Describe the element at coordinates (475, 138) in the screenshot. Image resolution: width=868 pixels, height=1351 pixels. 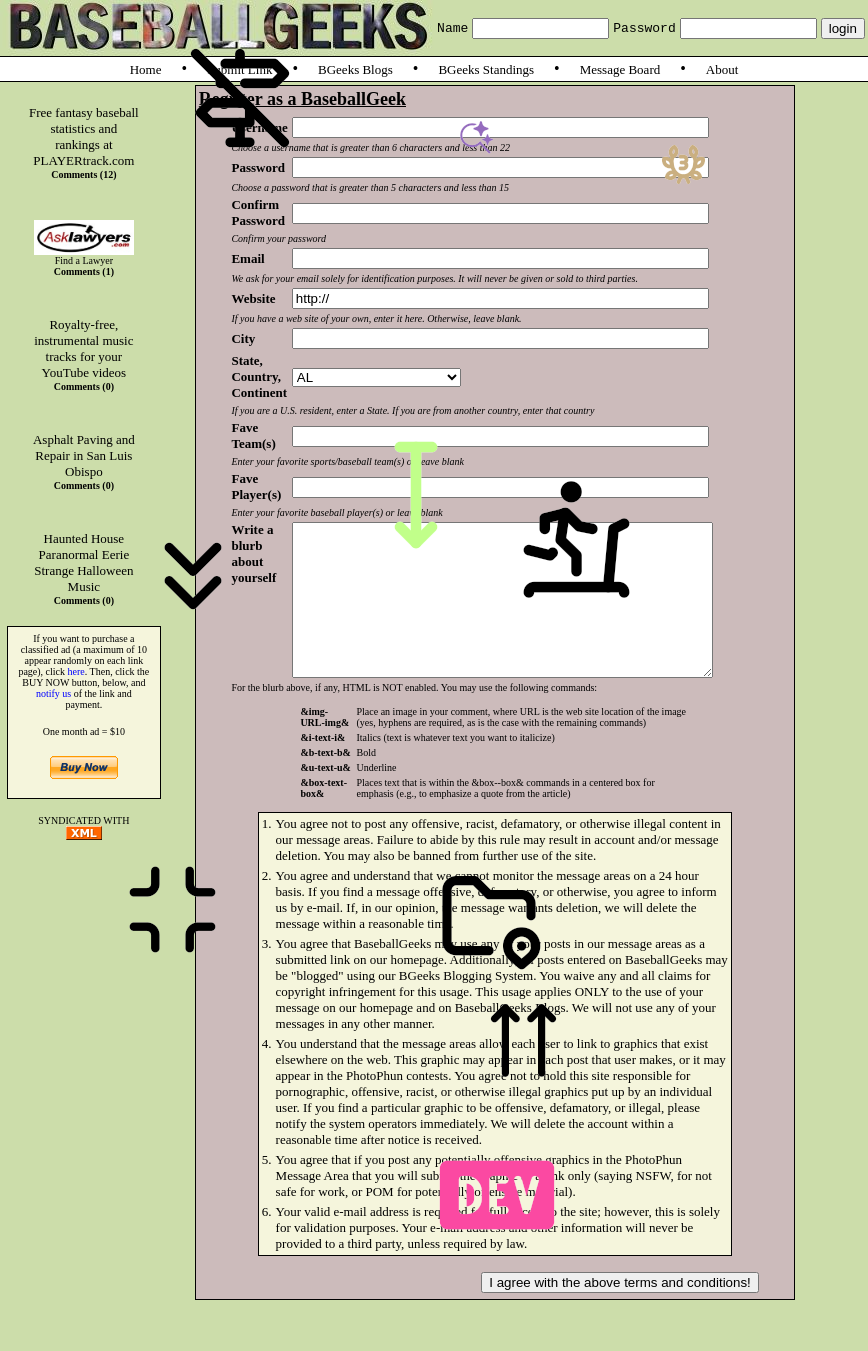
I see `search with AI-powered suggestions` at that location.